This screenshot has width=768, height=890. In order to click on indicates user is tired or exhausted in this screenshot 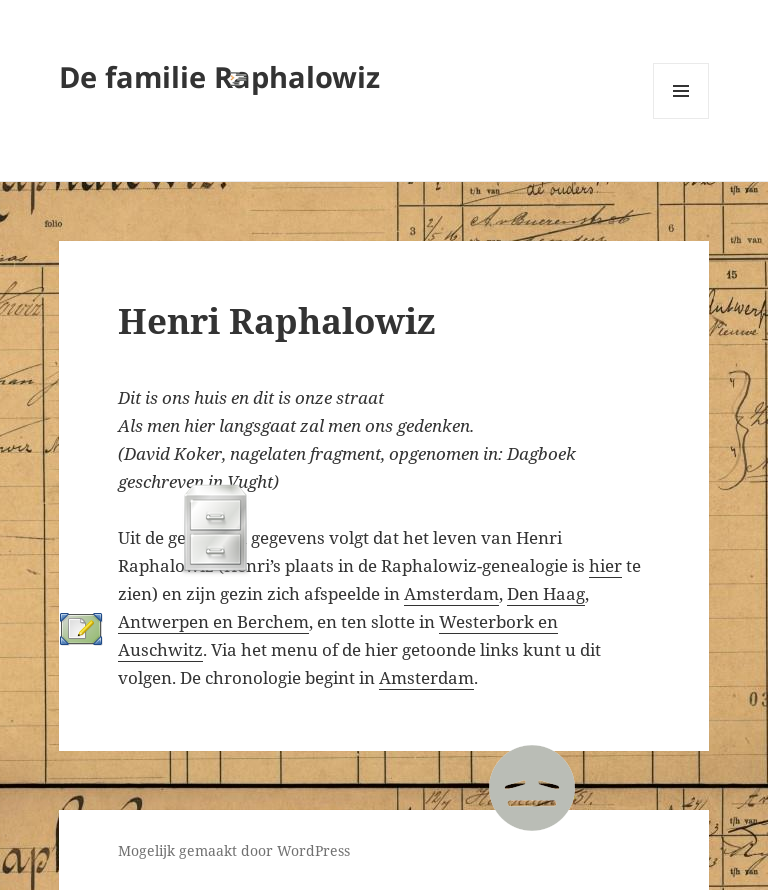, I will do `click(532, 788)`.